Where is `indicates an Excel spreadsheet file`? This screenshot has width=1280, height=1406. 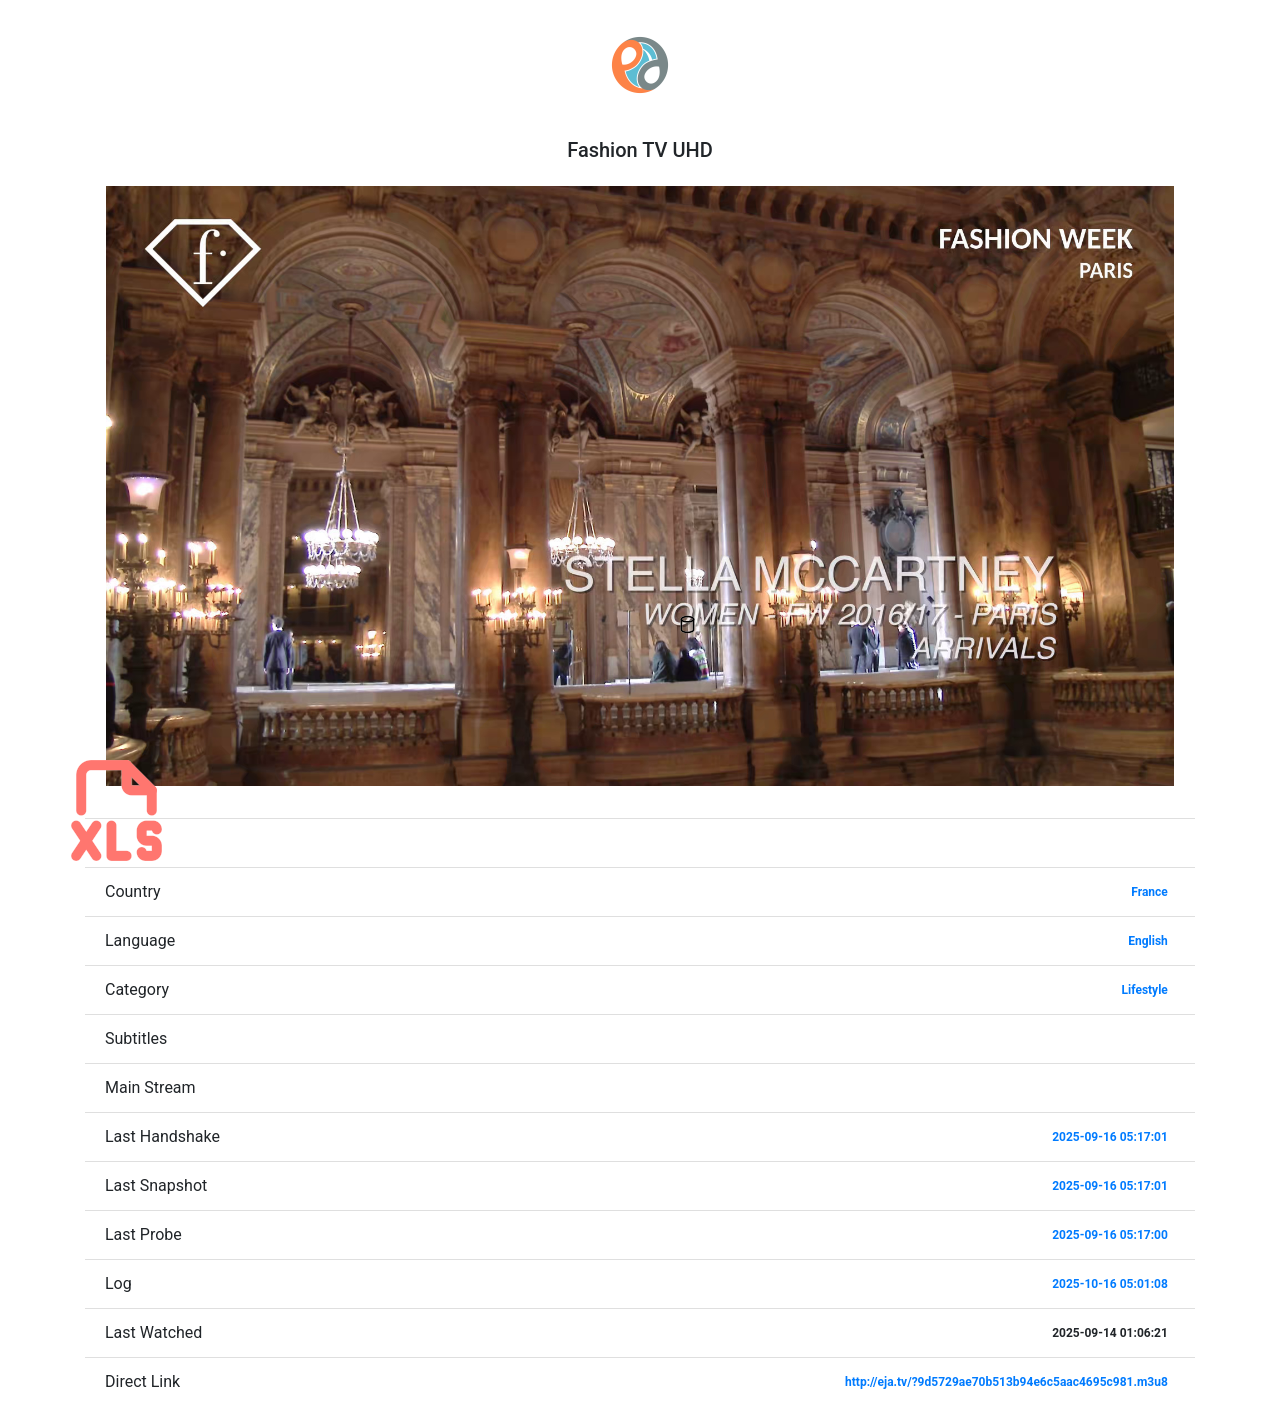
indicates an Excel spreadsheet file is located at coordinates (116, 810).